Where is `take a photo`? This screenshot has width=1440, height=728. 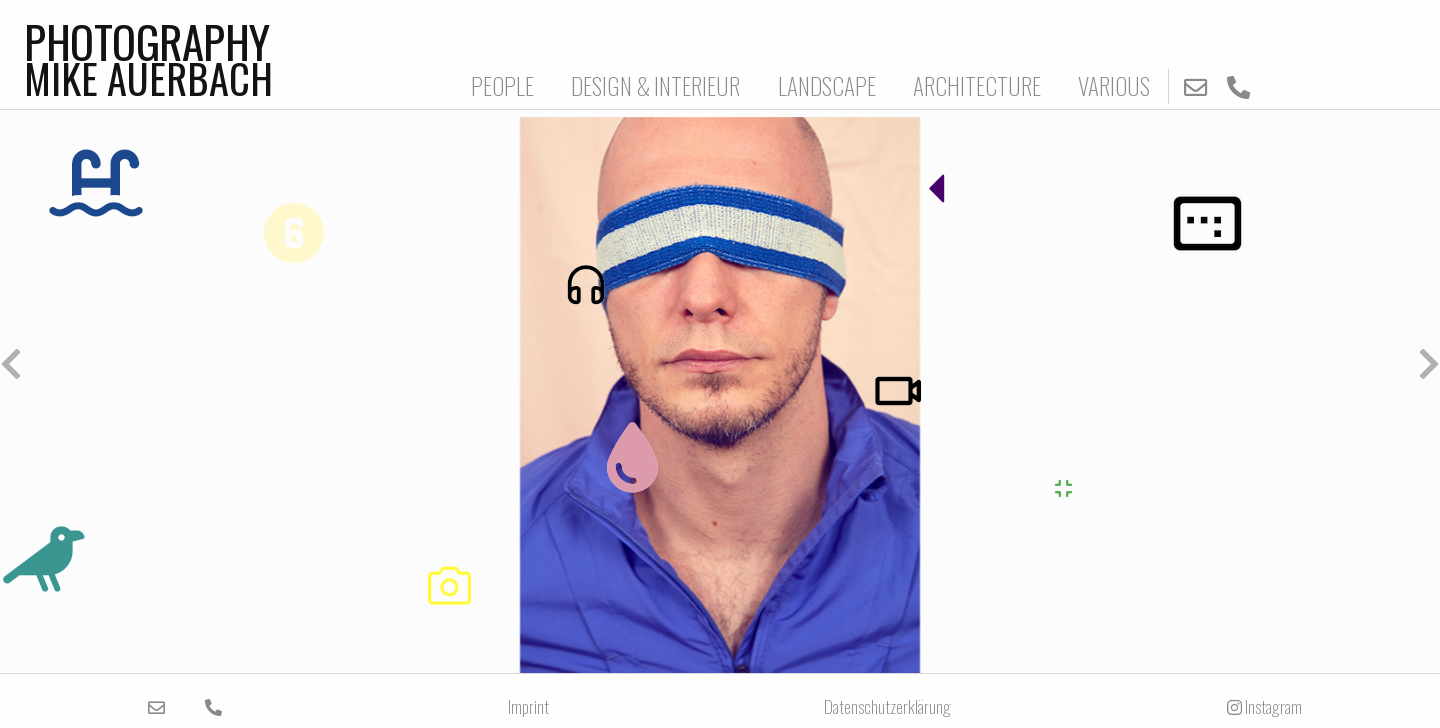 take a photo is located at coordinates (449, 586).